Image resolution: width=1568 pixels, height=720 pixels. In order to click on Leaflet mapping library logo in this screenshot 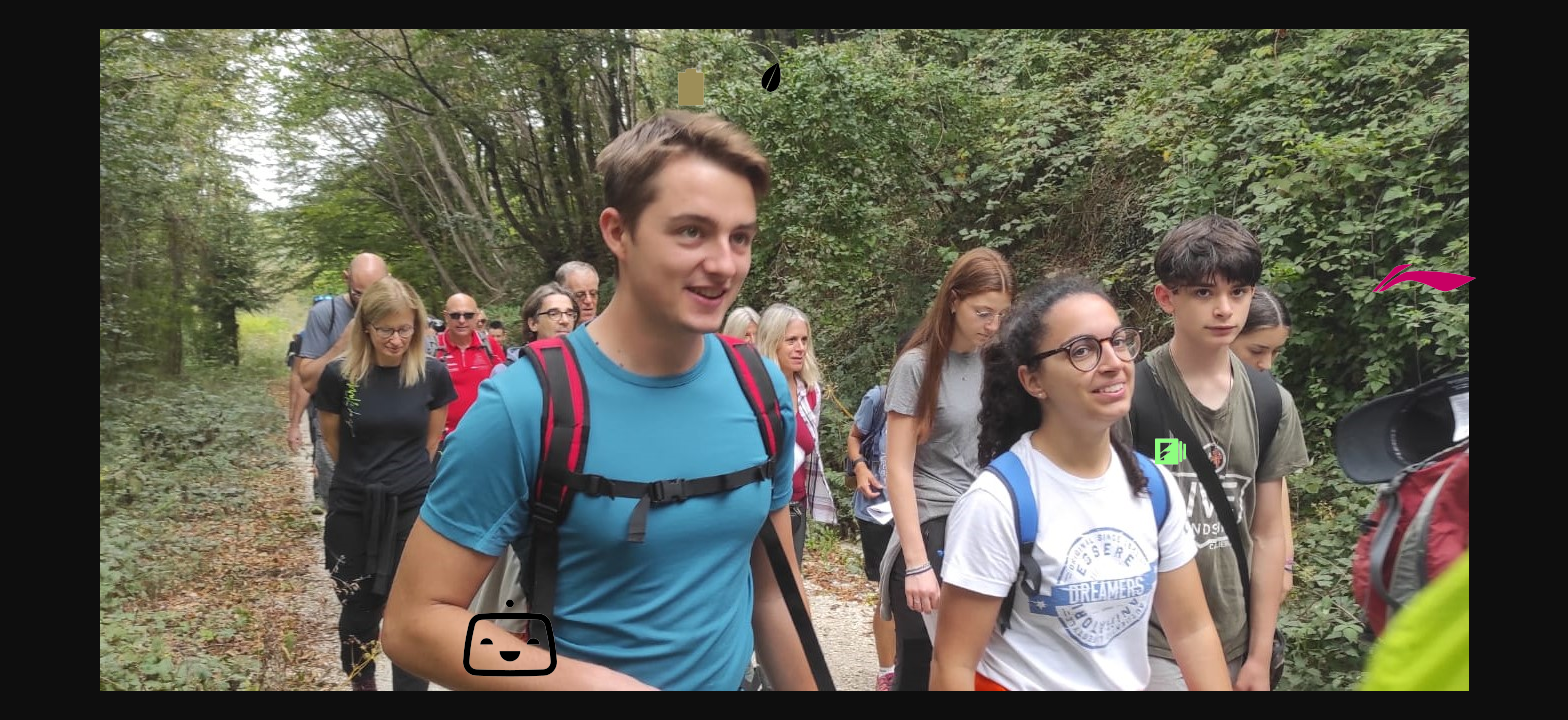, I will do `click(771, 77)`.